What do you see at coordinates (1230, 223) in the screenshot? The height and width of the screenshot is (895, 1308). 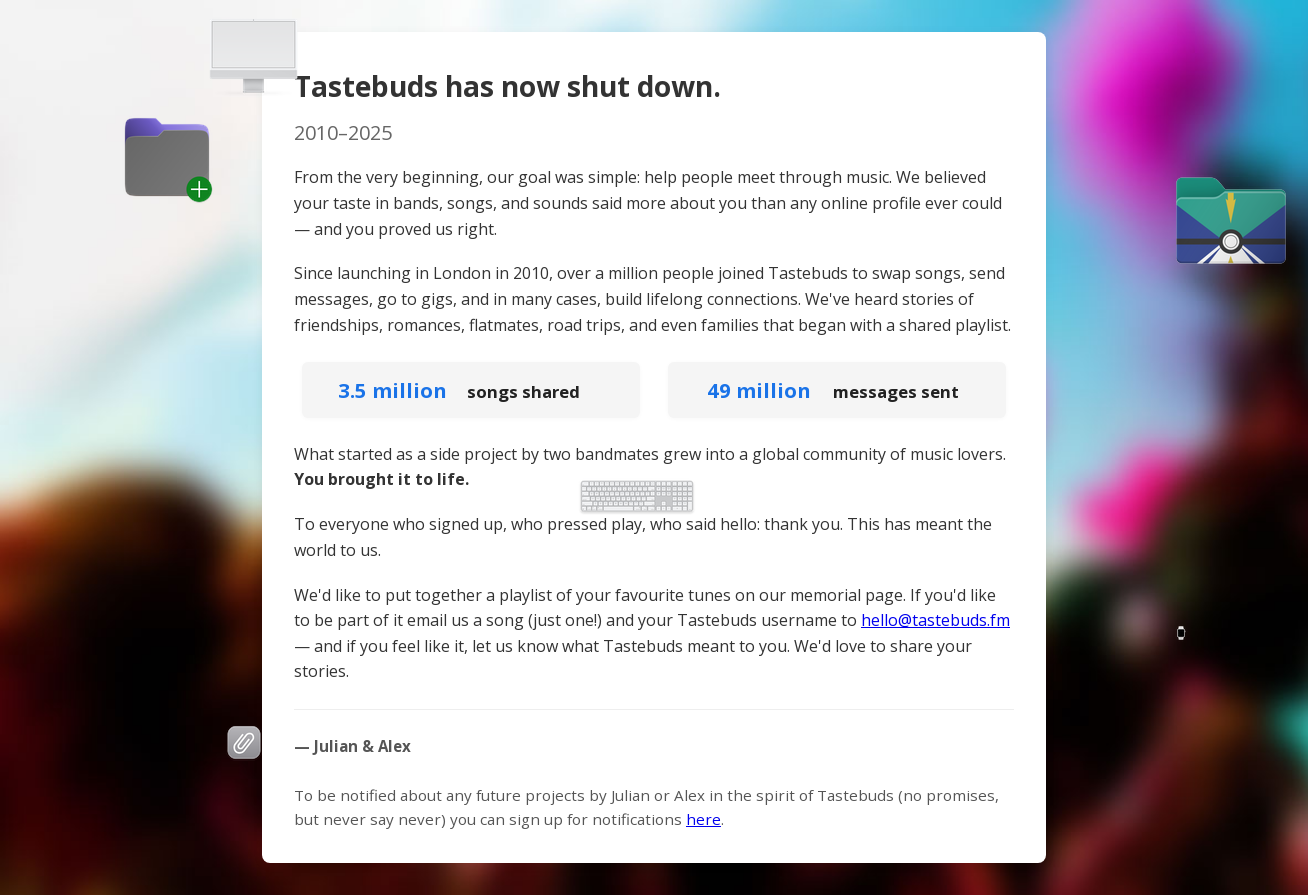 I see `folder containing pokémon lake ball game assets` at bounding box center [1230, 223].